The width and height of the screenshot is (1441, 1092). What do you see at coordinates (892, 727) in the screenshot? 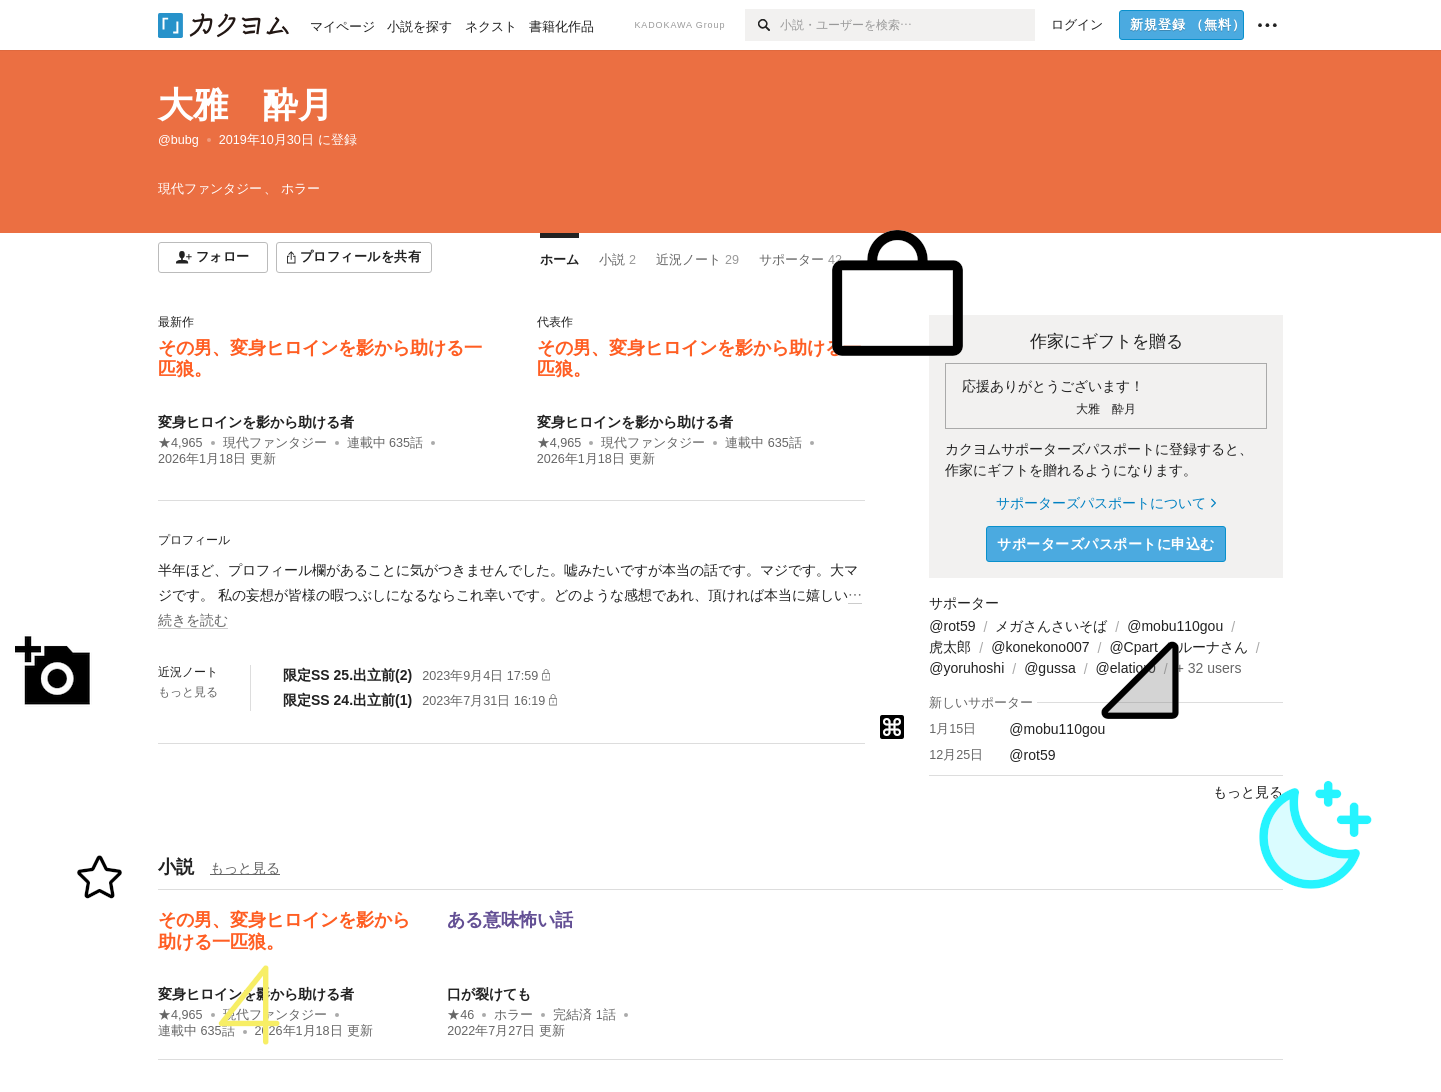
I see `command key modifier for keyboard shortcuts` at bounding box center [892, 727].